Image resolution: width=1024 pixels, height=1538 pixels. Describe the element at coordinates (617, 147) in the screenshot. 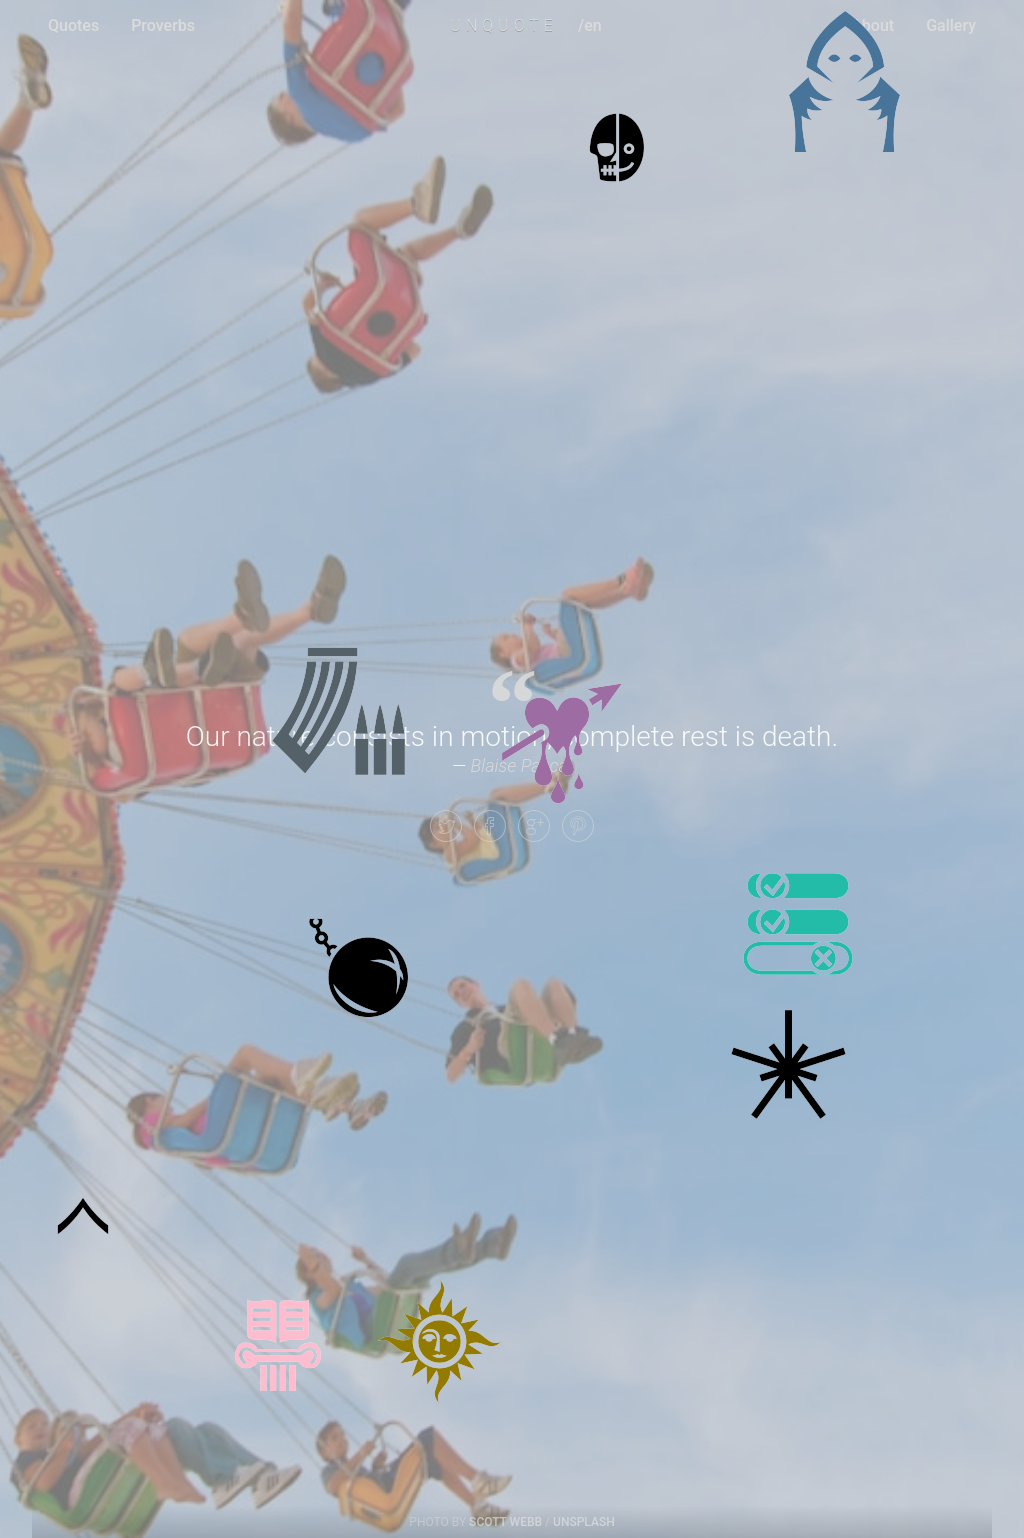

I see `indicates a character at critically low health` at that location.